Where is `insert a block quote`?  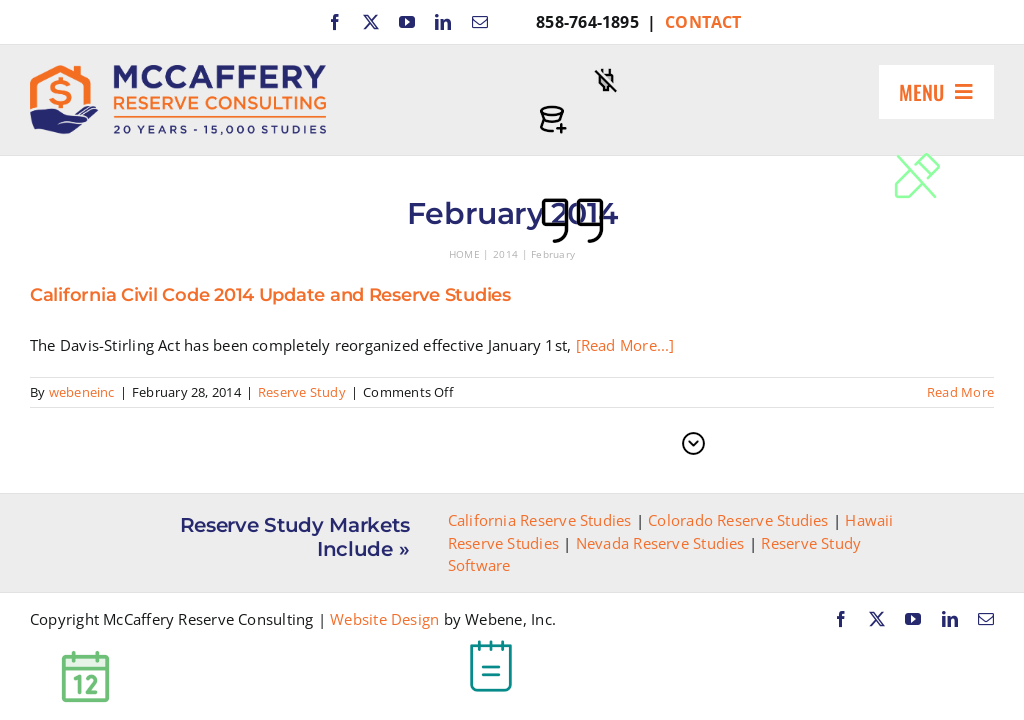
insert a block quote is located at coordinates (572, 219).